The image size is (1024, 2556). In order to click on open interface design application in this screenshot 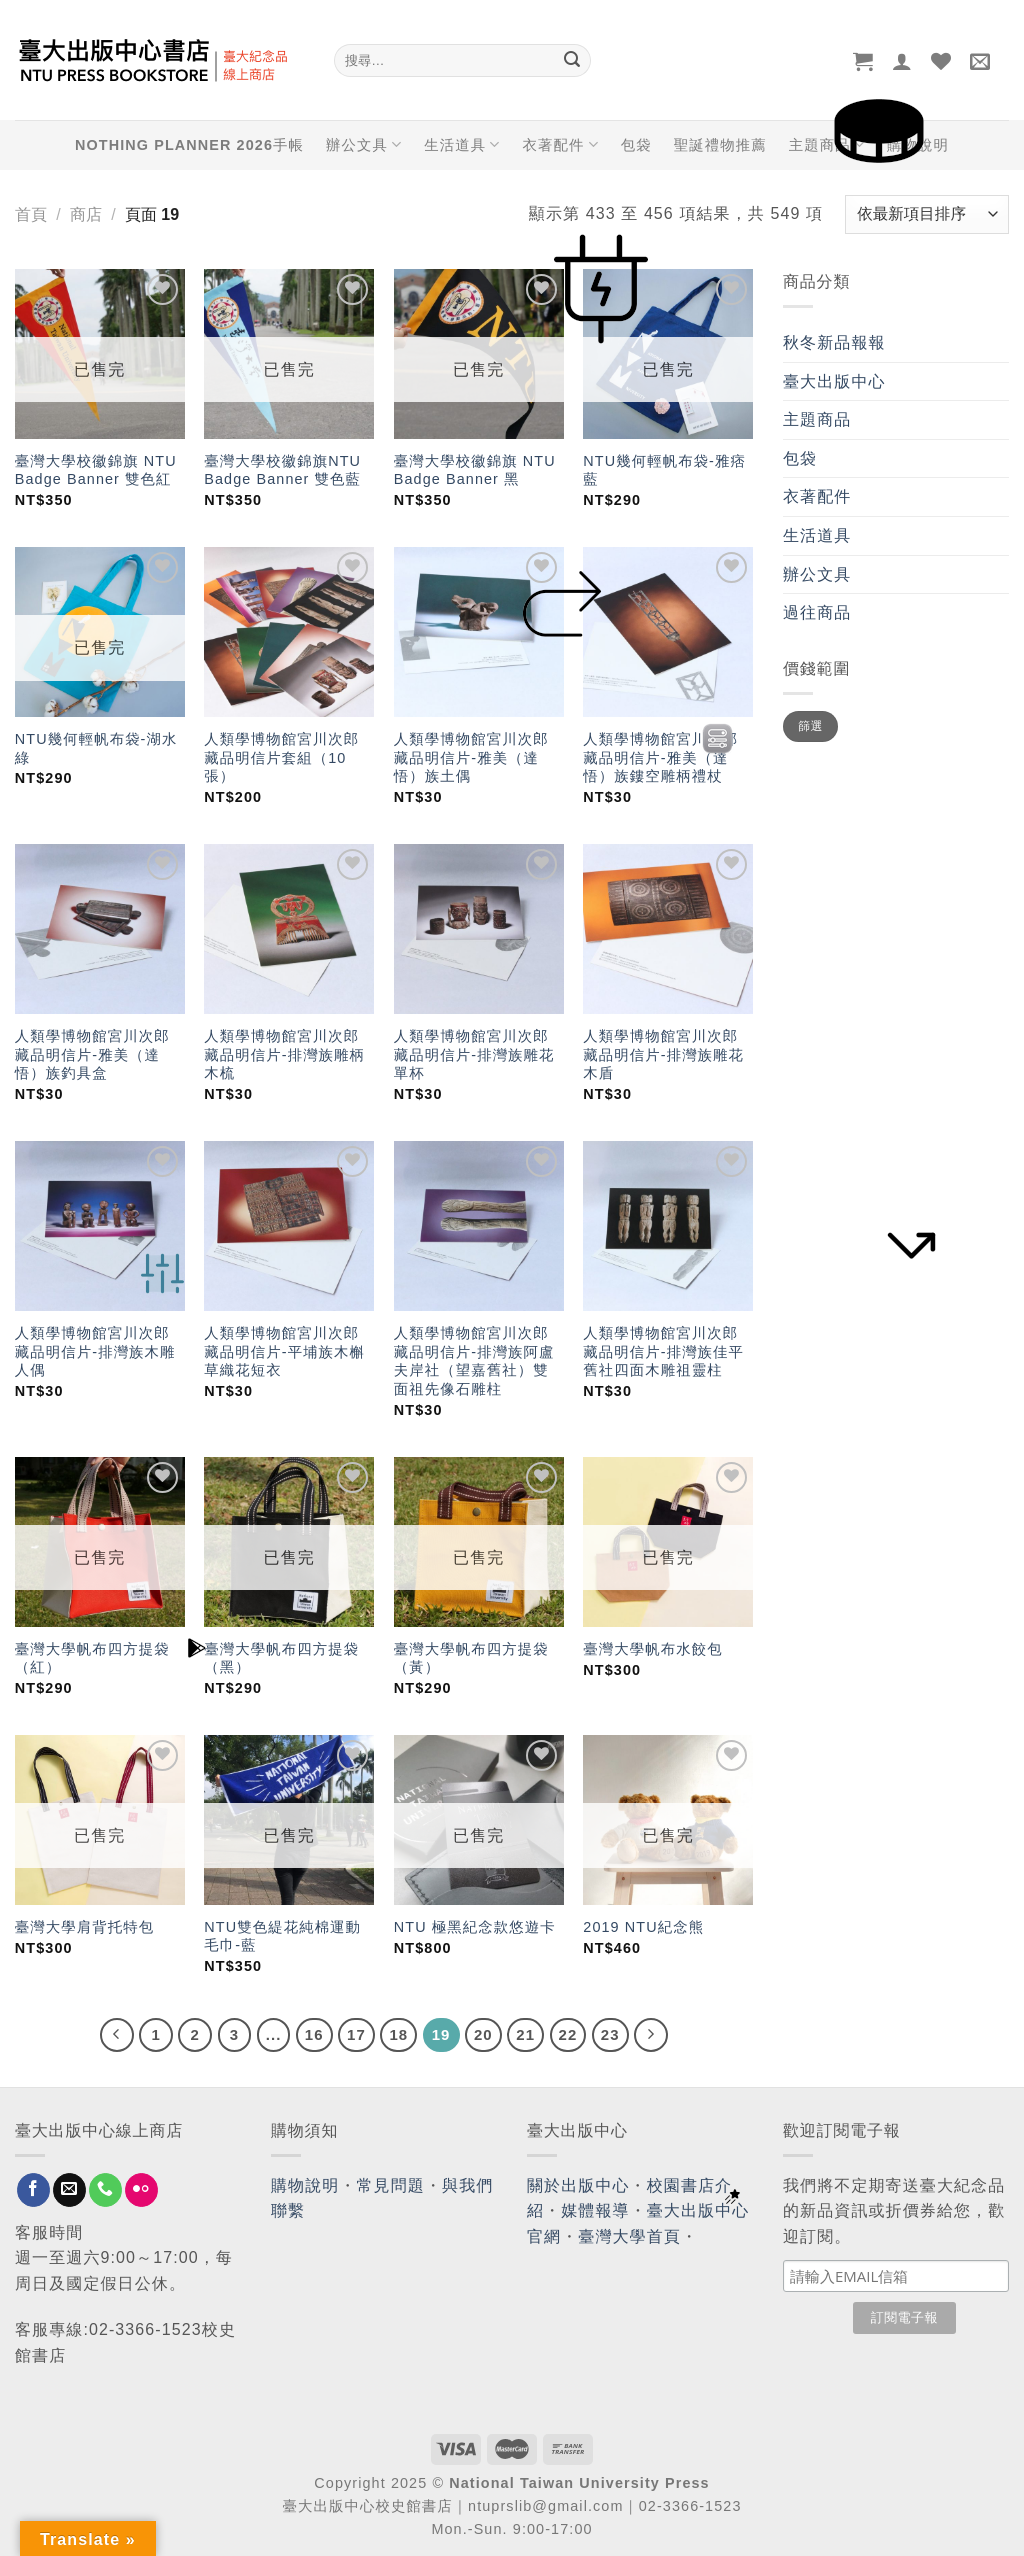, I will do `click(717, 738)`.